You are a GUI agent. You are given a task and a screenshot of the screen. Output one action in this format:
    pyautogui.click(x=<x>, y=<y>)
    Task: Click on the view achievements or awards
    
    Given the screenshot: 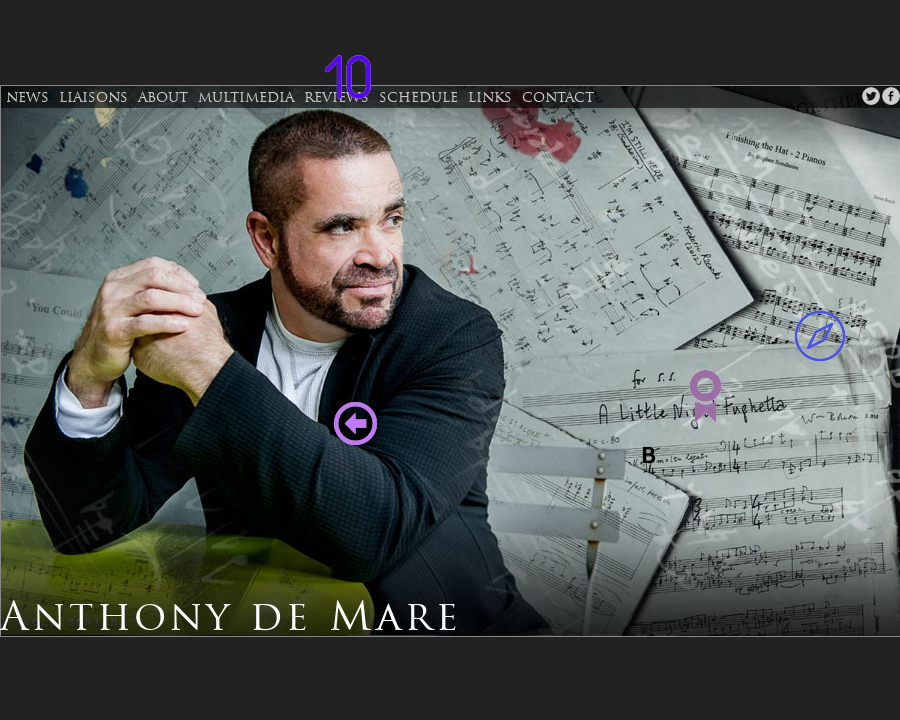 What is the action you would take?
    pyautogui.click(x=705, y=396)
    